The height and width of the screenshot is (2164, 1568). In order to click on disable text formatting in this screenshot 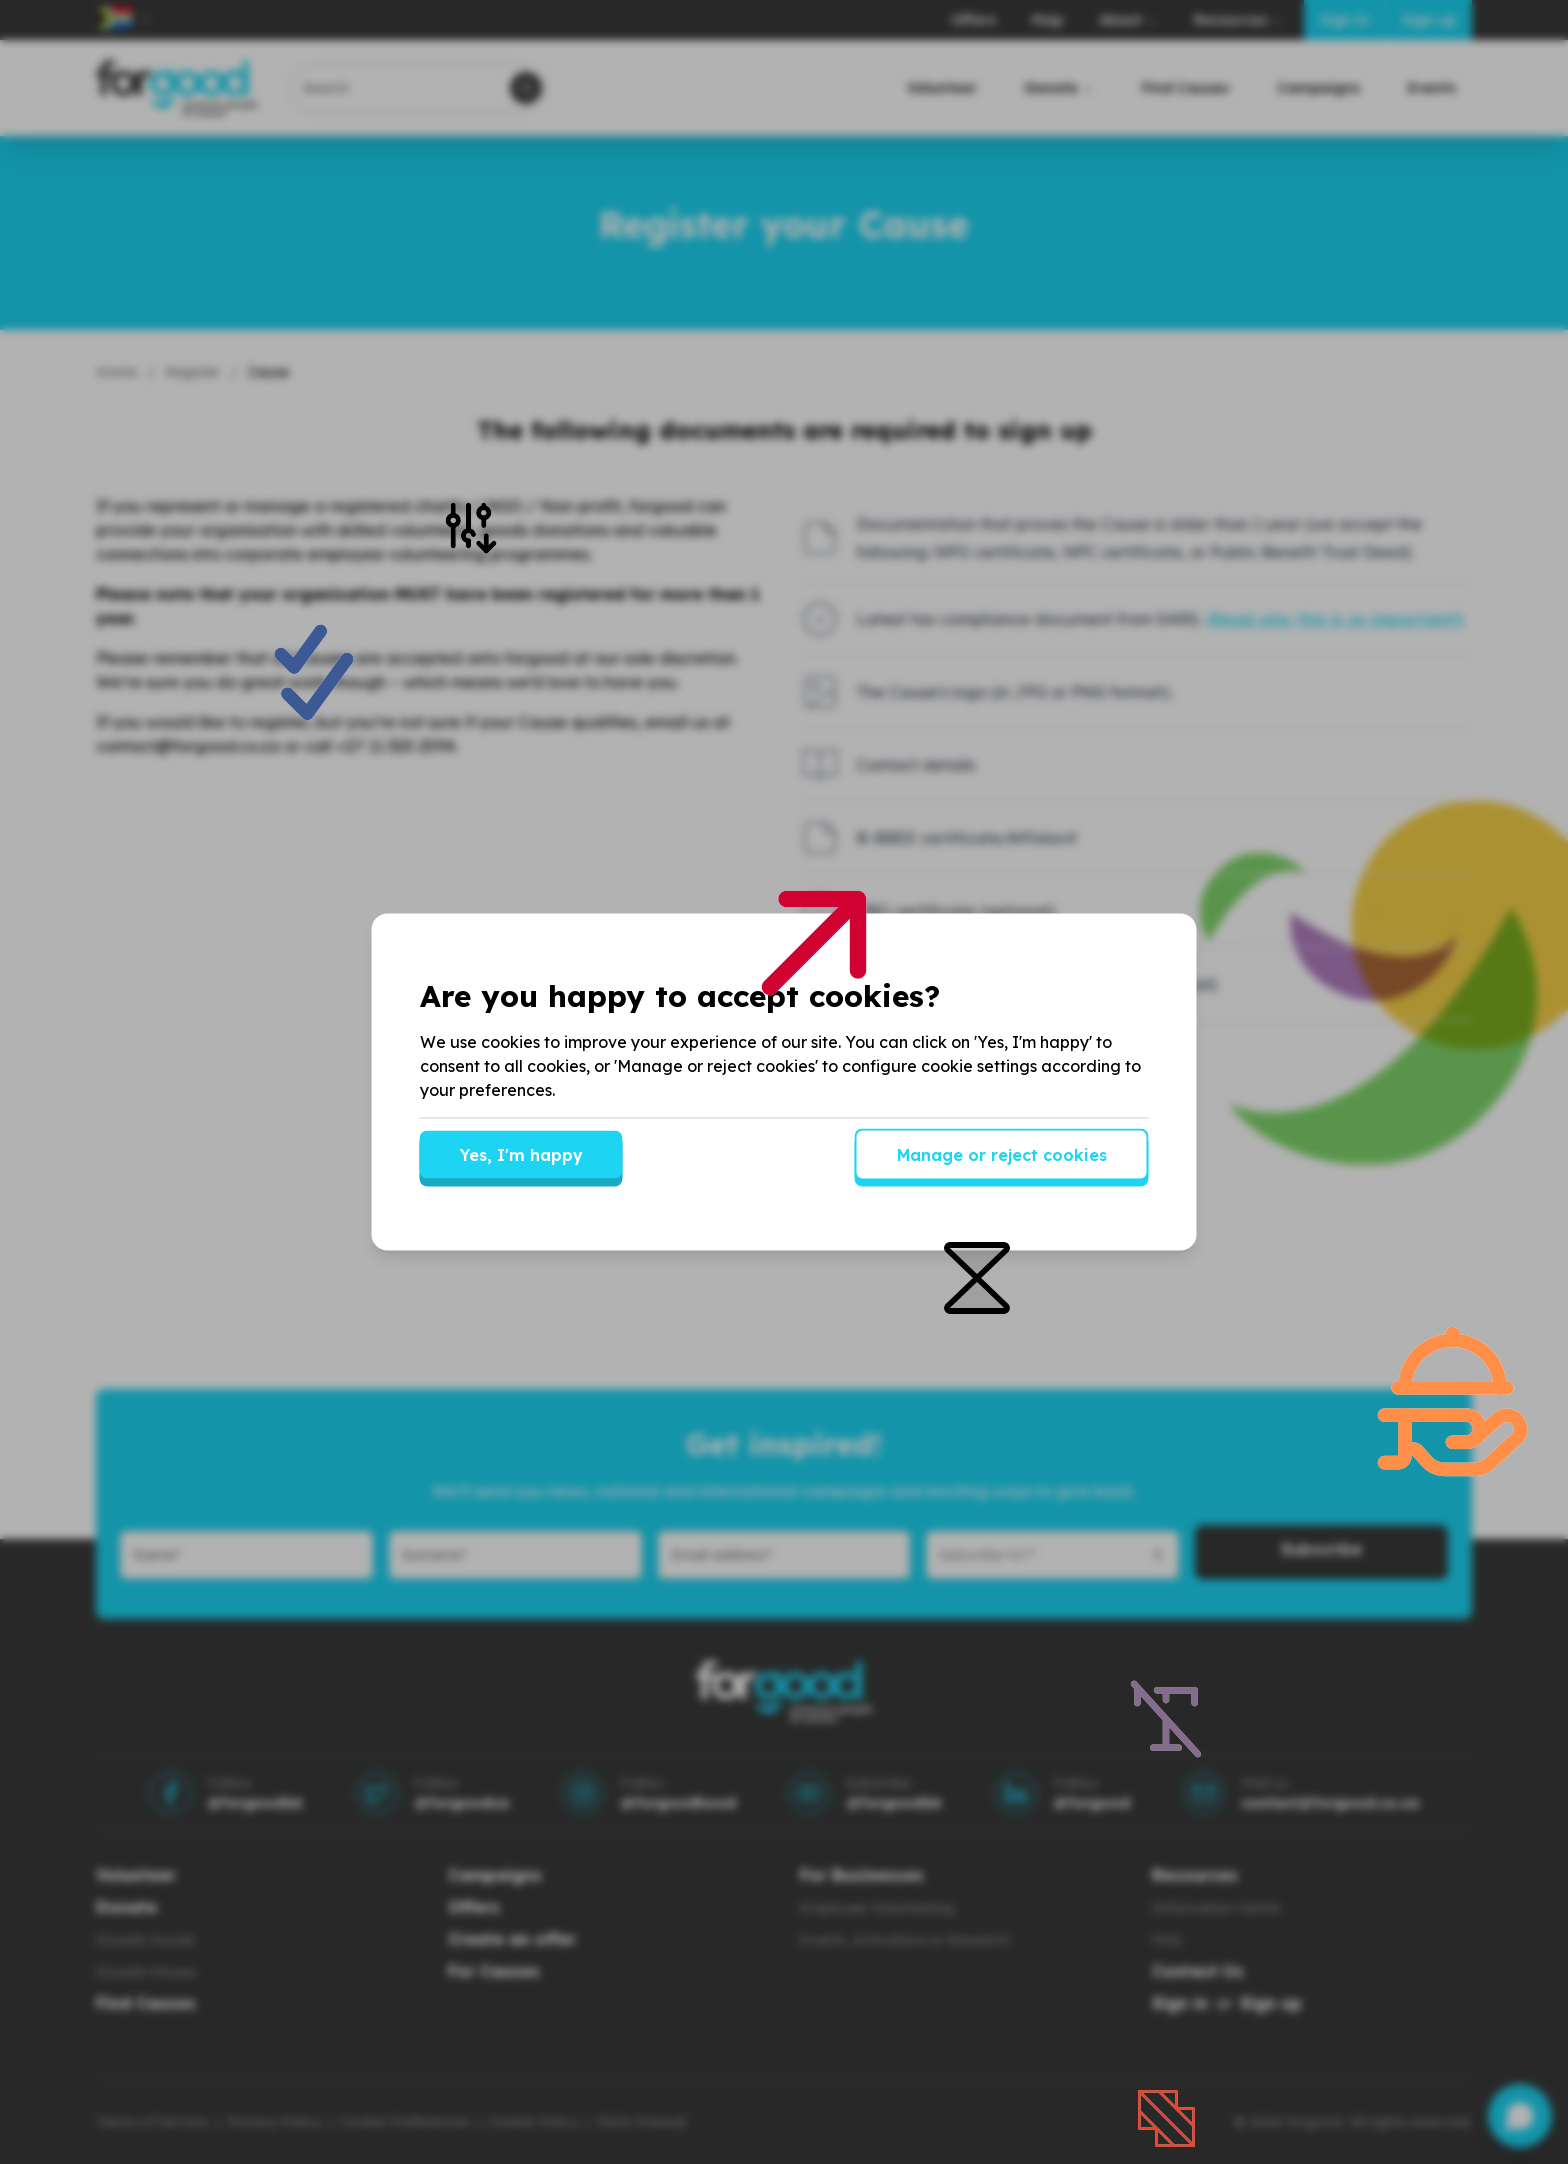, I will do `click(1166, 1719)`.